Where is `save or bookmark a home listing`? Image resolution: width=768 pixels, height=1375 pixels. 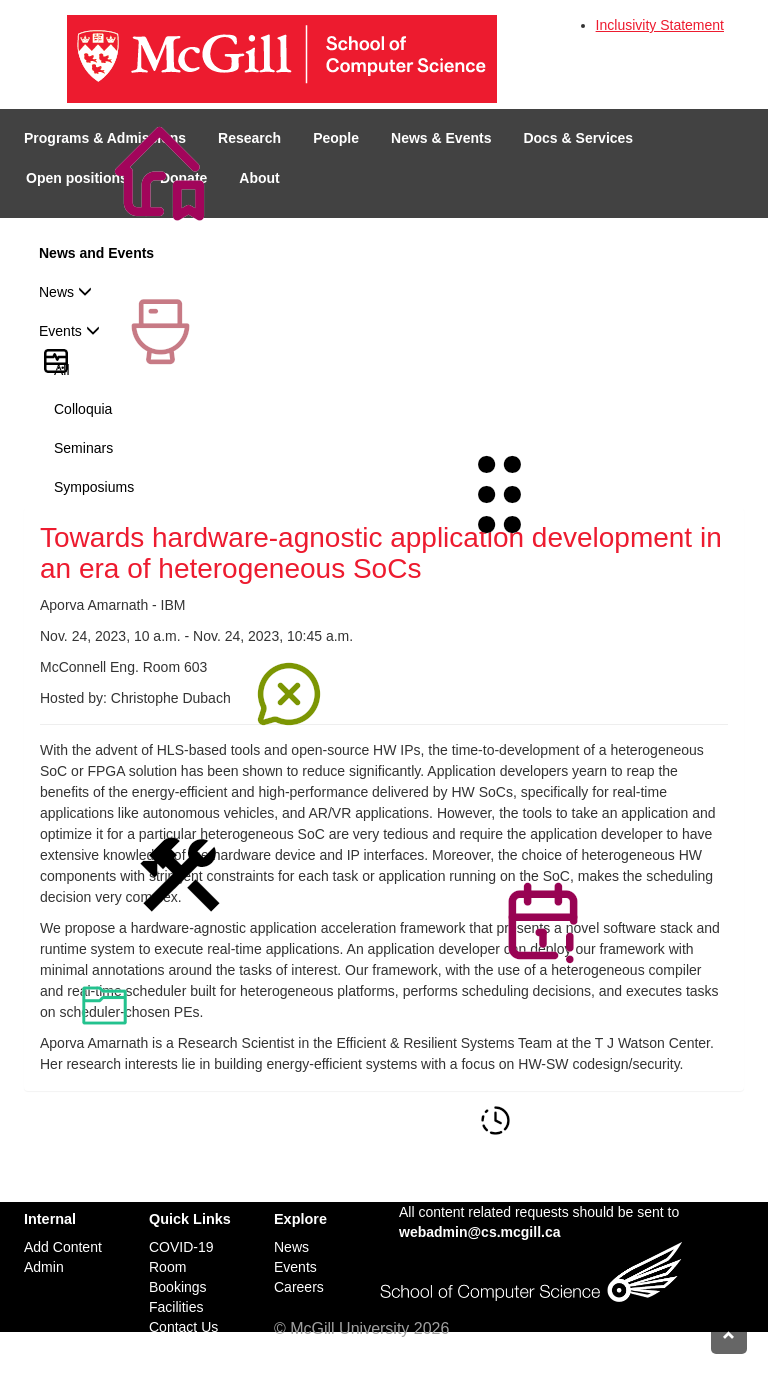
save or bookmark a home listing is located at coordinates (159, 171).